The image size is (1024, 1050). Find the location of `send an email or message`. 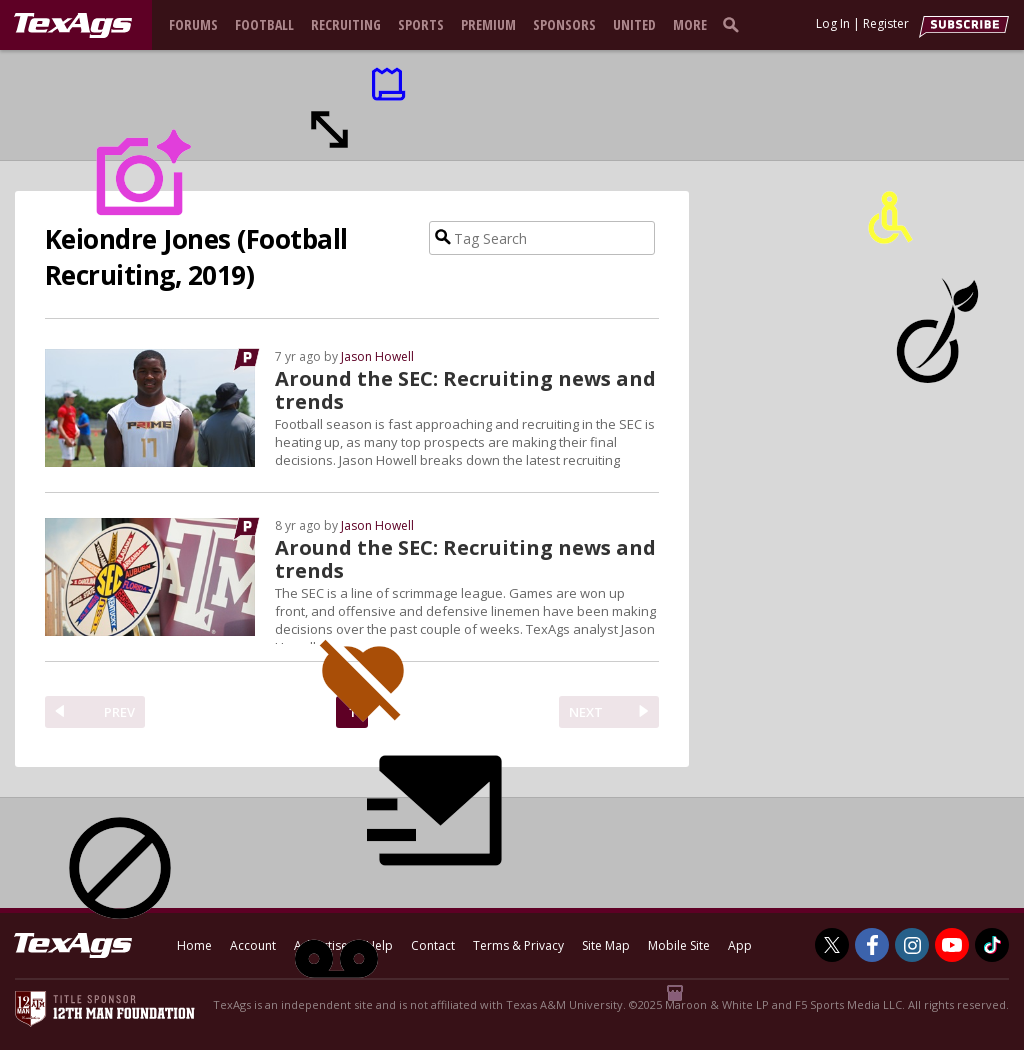

send an email or message is located at coordinates (440, 810).